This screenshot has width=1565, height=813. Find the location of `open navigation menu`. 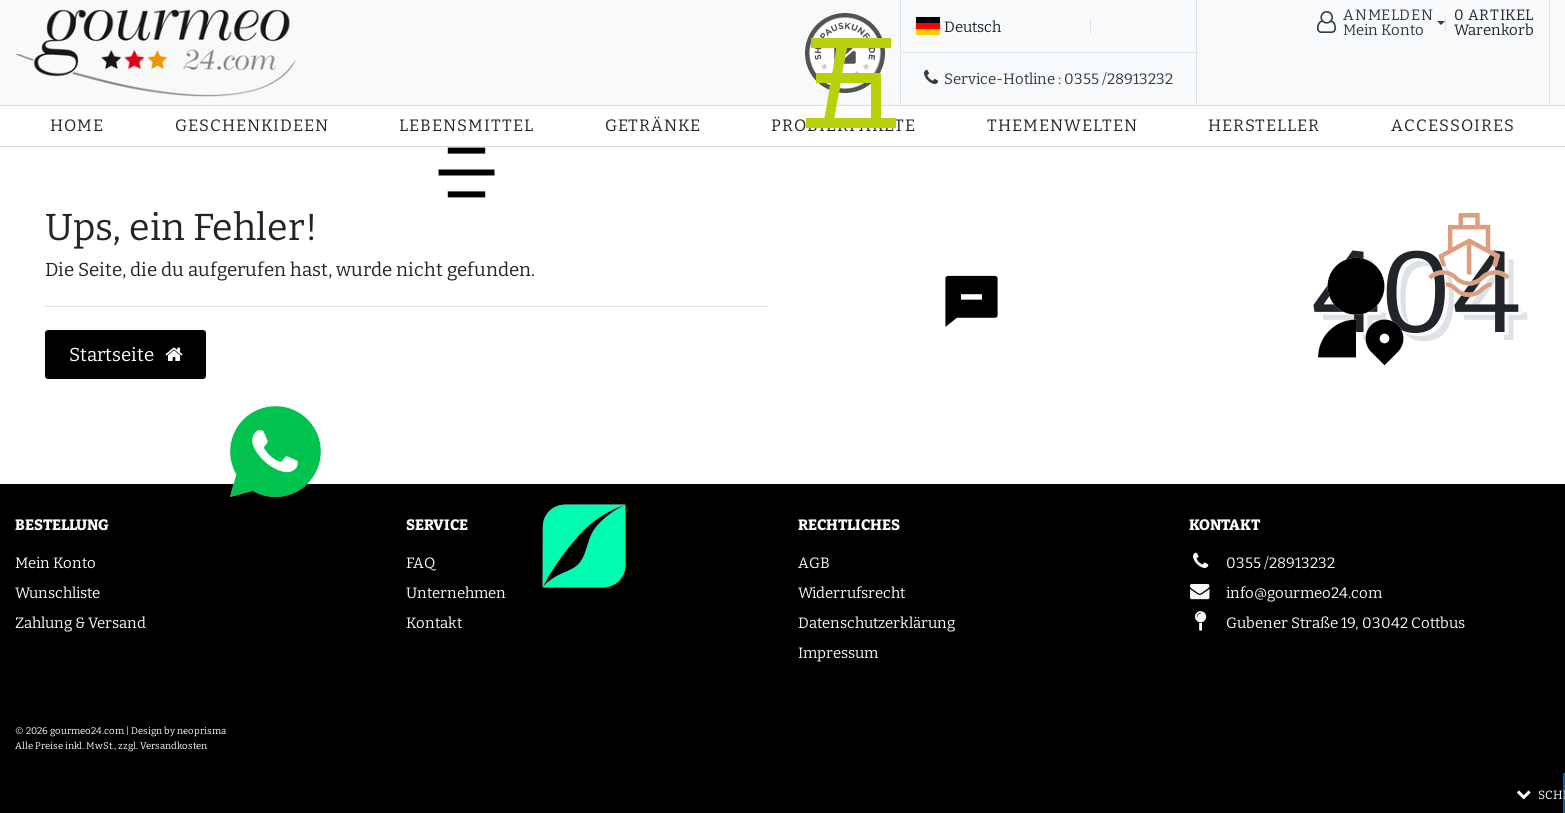

open navigation menu is located at coordinates (466, 172).